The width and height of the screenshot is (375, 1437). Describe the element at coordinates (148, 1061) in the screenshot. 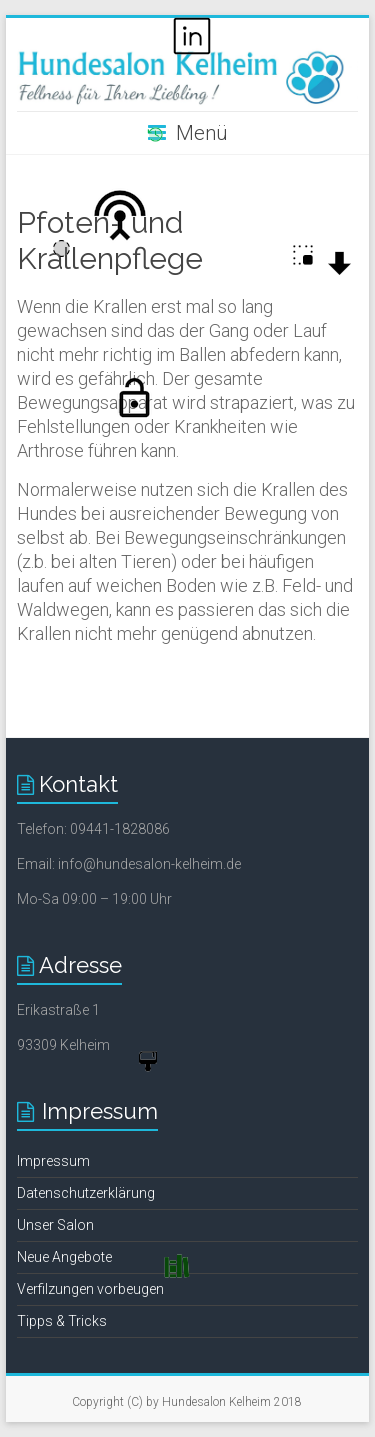

I see `access painting or drawing tools` at that location.